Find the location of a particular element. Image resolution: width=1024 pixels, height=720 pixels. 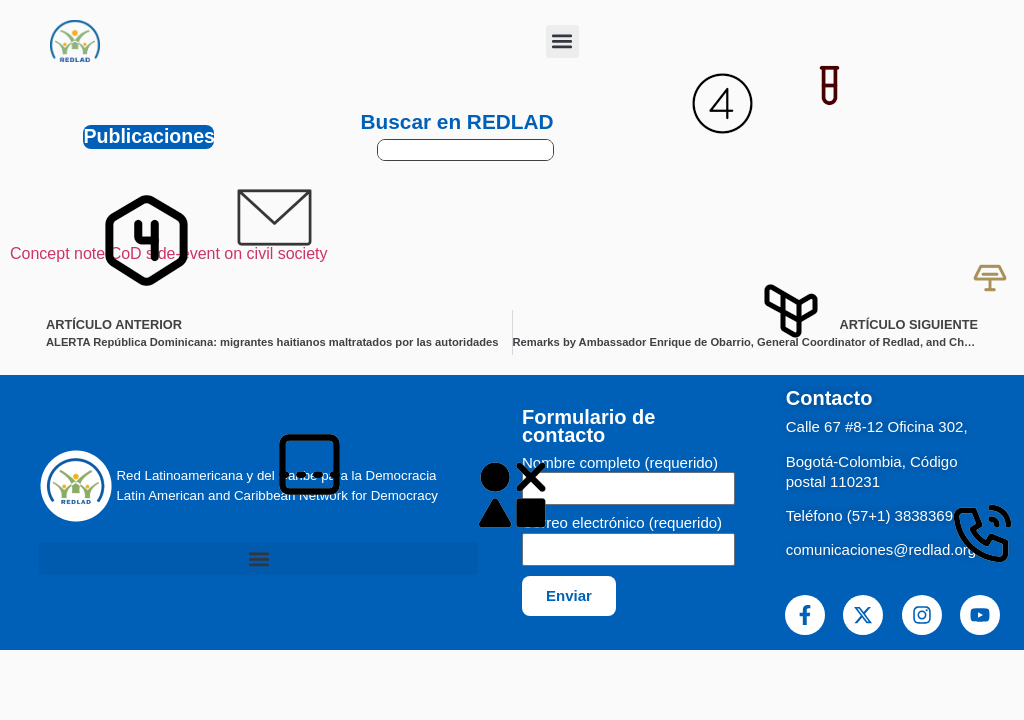

access icon library or symbol collection is located at coordinates (513, 495).